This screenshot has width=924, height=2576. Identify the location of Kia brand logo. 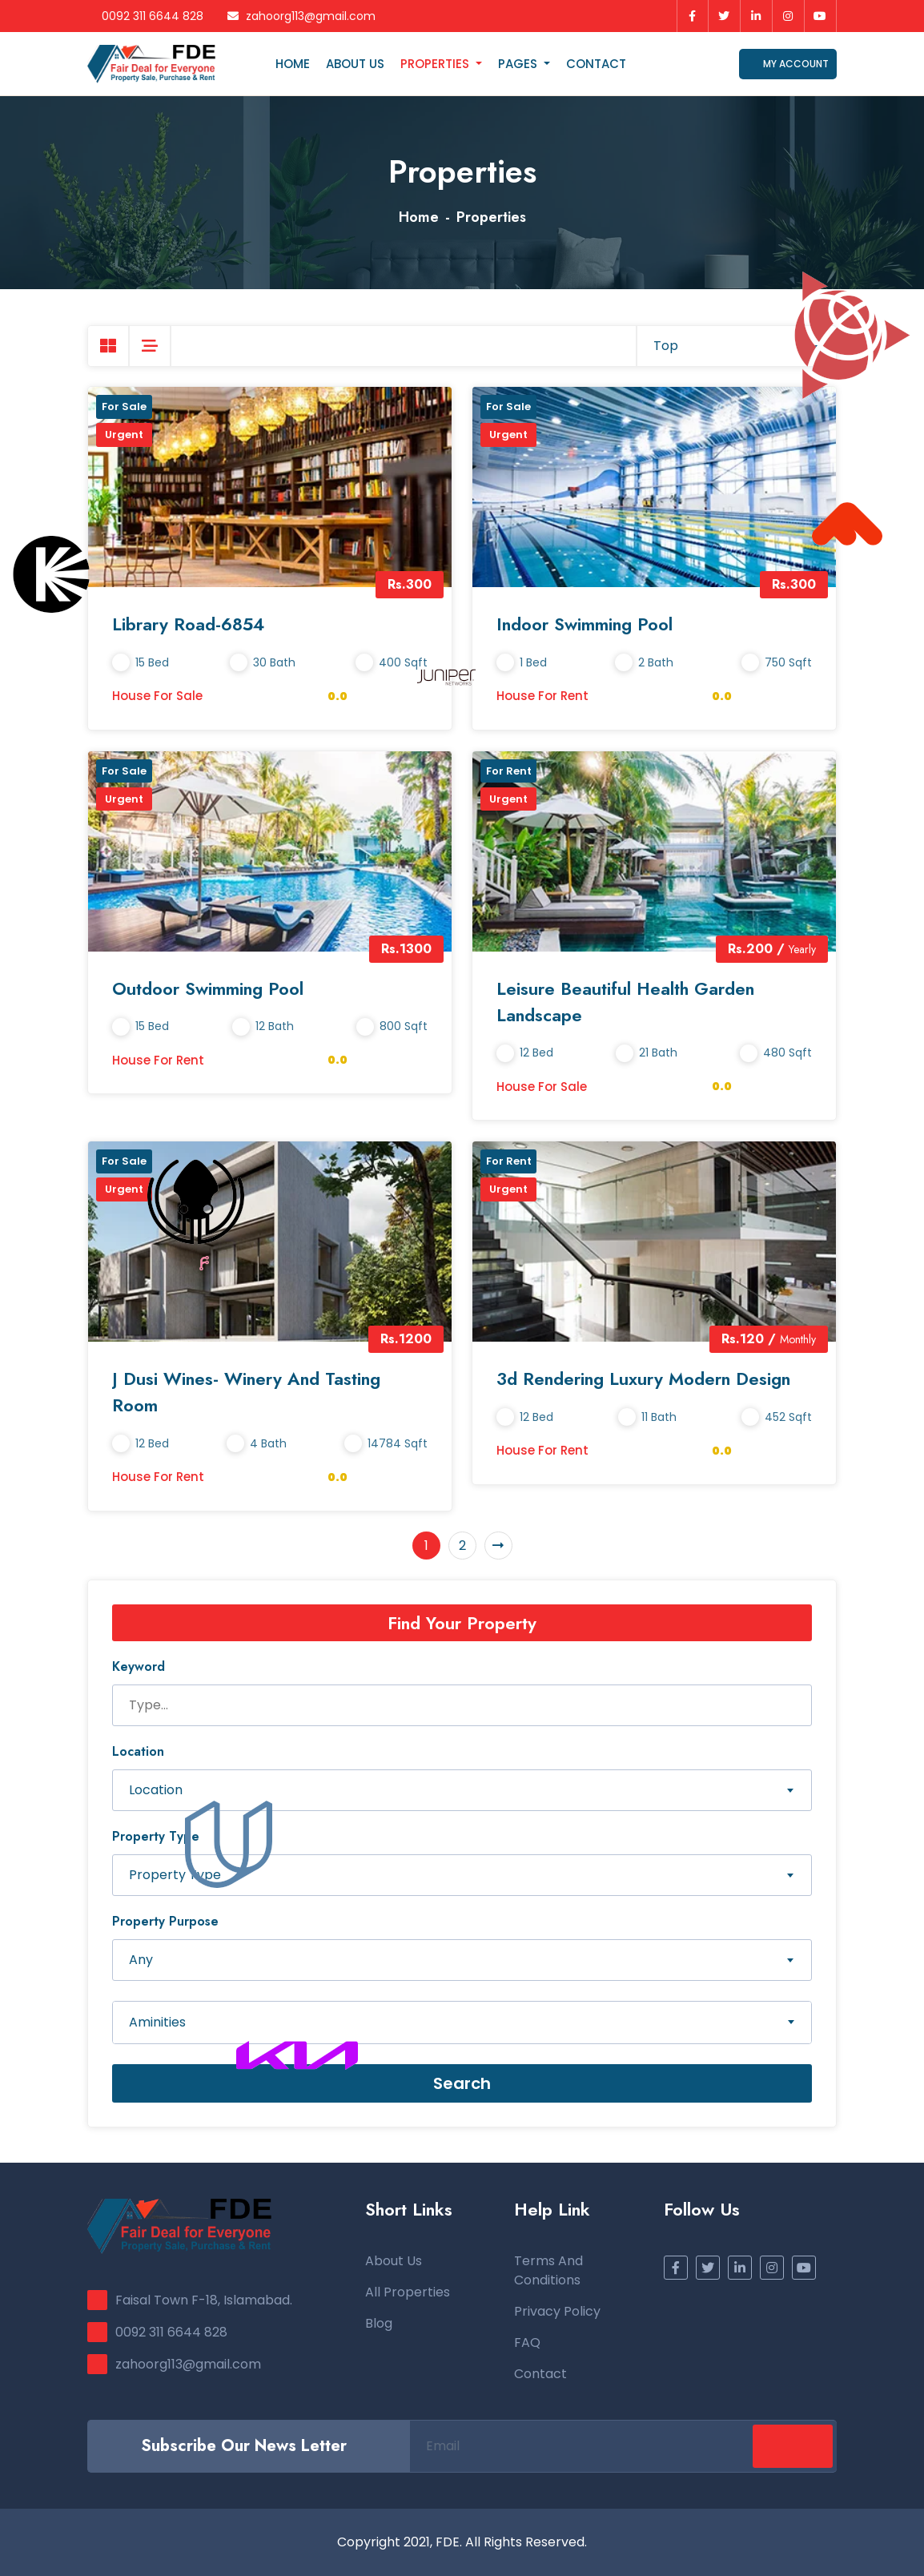
(297, 2055).